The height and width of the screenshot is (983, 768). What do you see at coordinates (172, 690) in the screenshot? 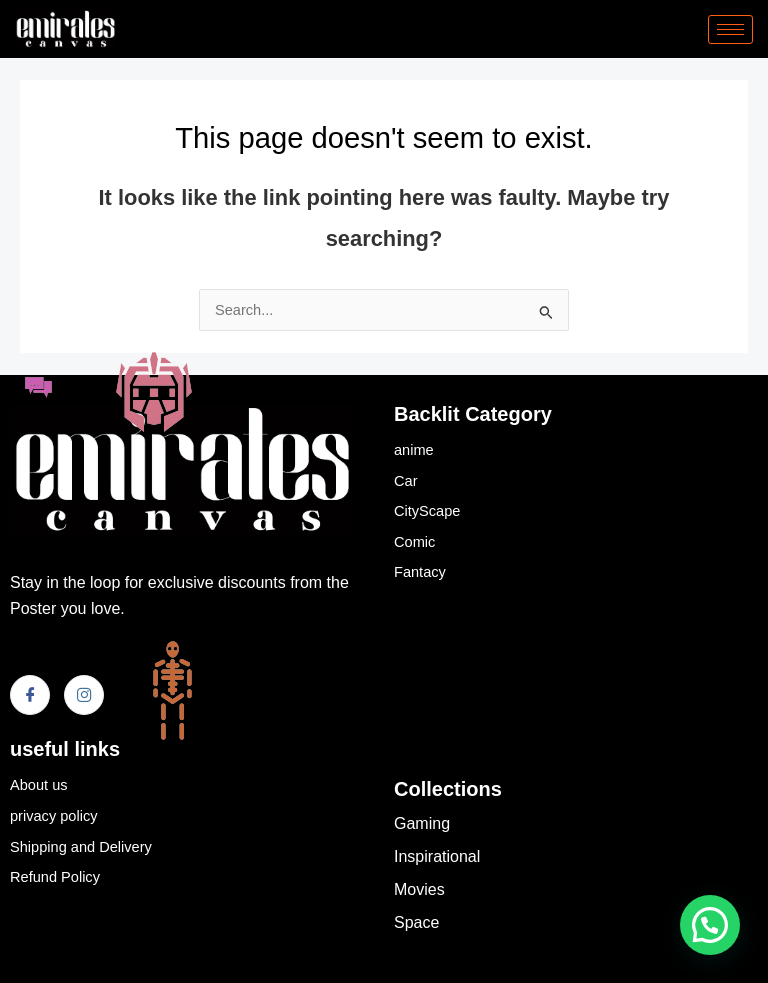
I see `indicates a skeleton or bone-related game element` at bounding box center [172, 690].